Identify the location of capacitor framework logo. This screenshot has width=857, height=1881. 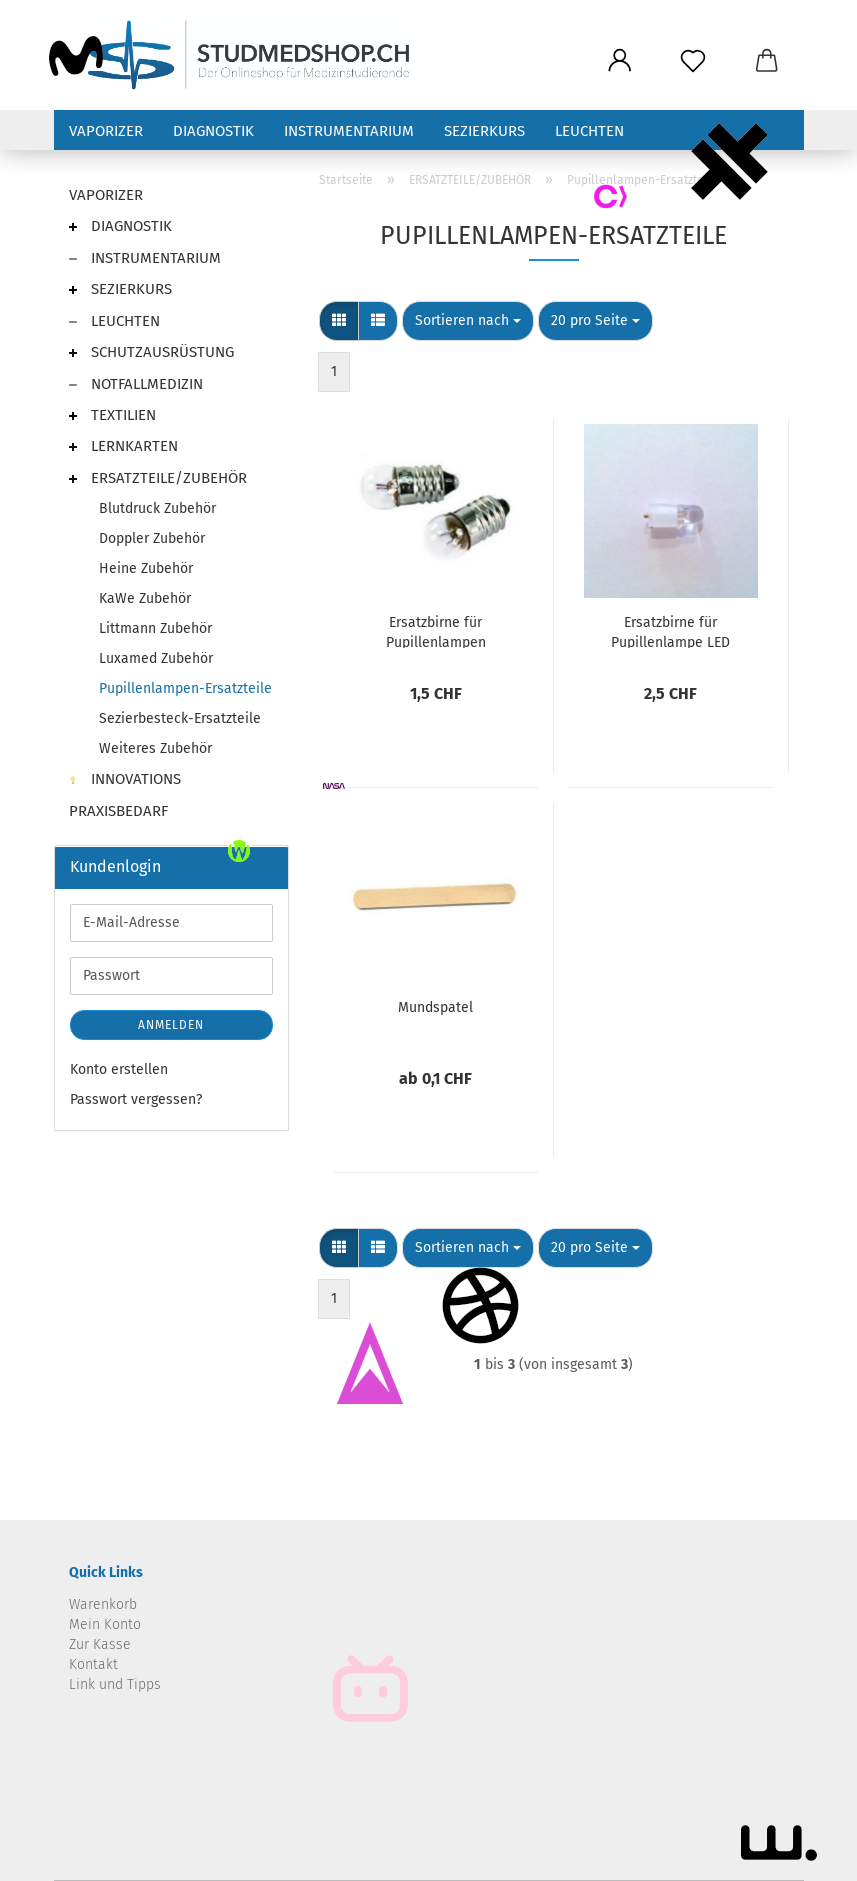
(729, 161).